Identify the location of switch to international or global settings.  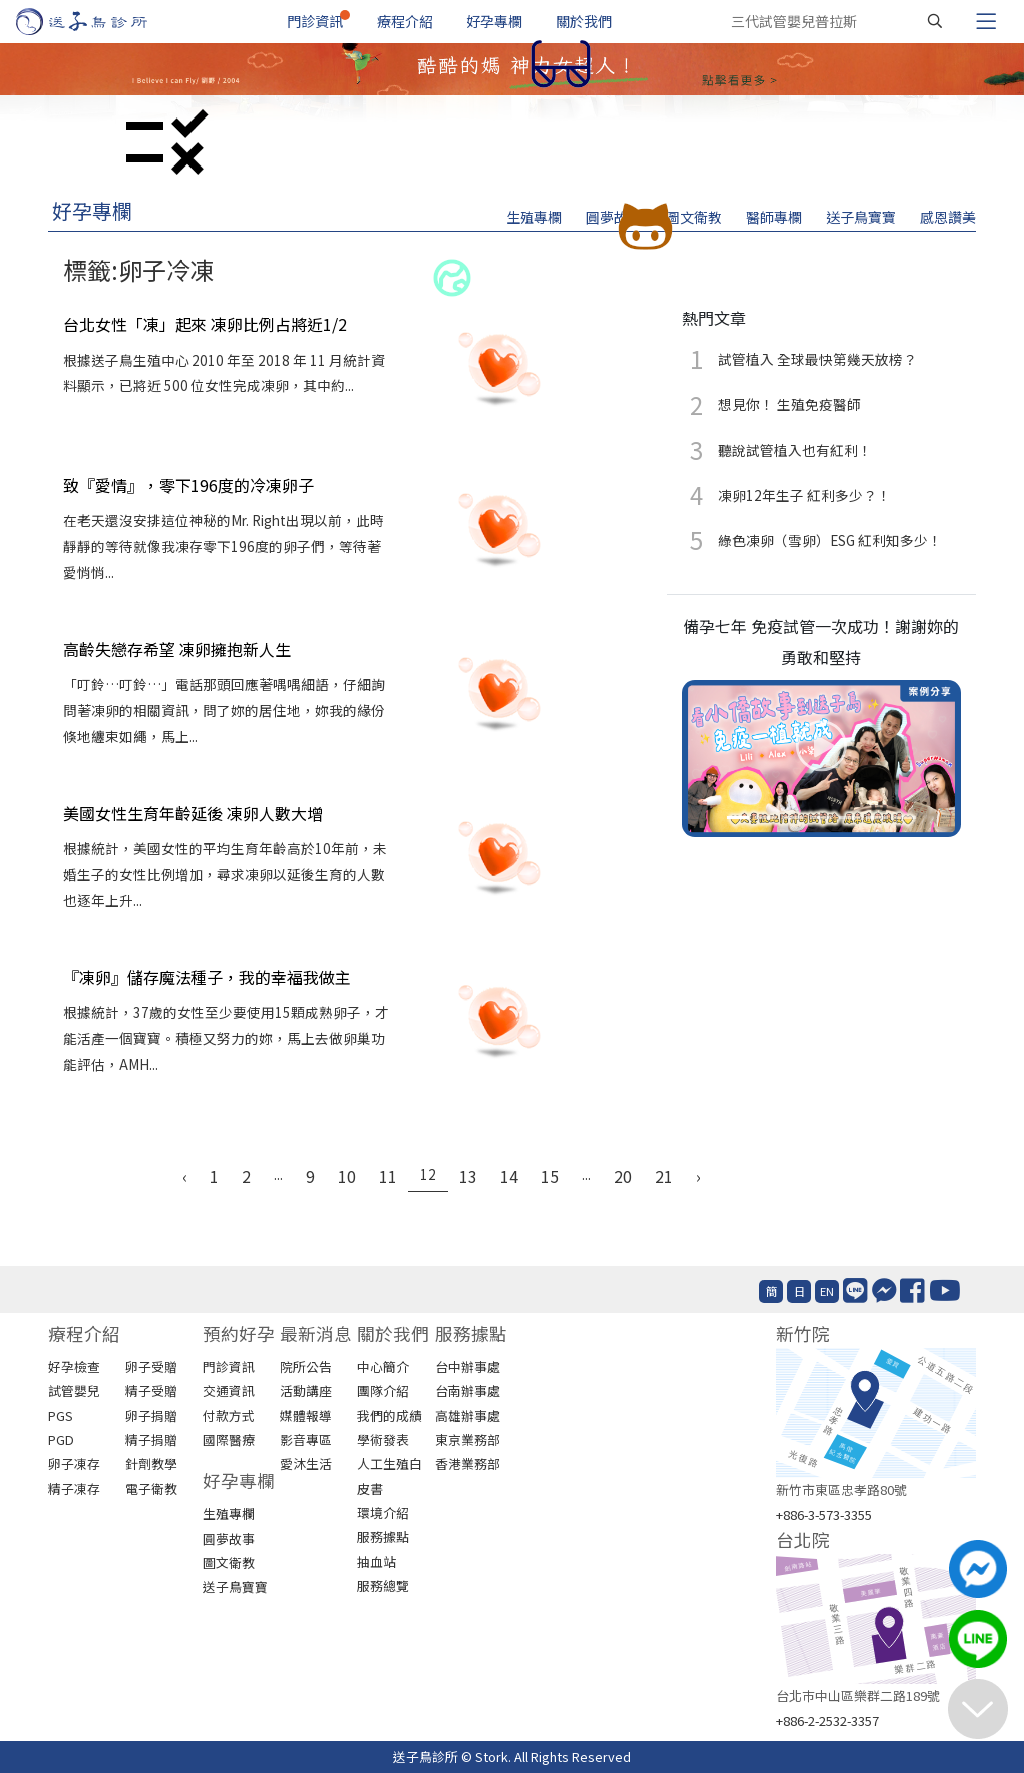
(452, 278).